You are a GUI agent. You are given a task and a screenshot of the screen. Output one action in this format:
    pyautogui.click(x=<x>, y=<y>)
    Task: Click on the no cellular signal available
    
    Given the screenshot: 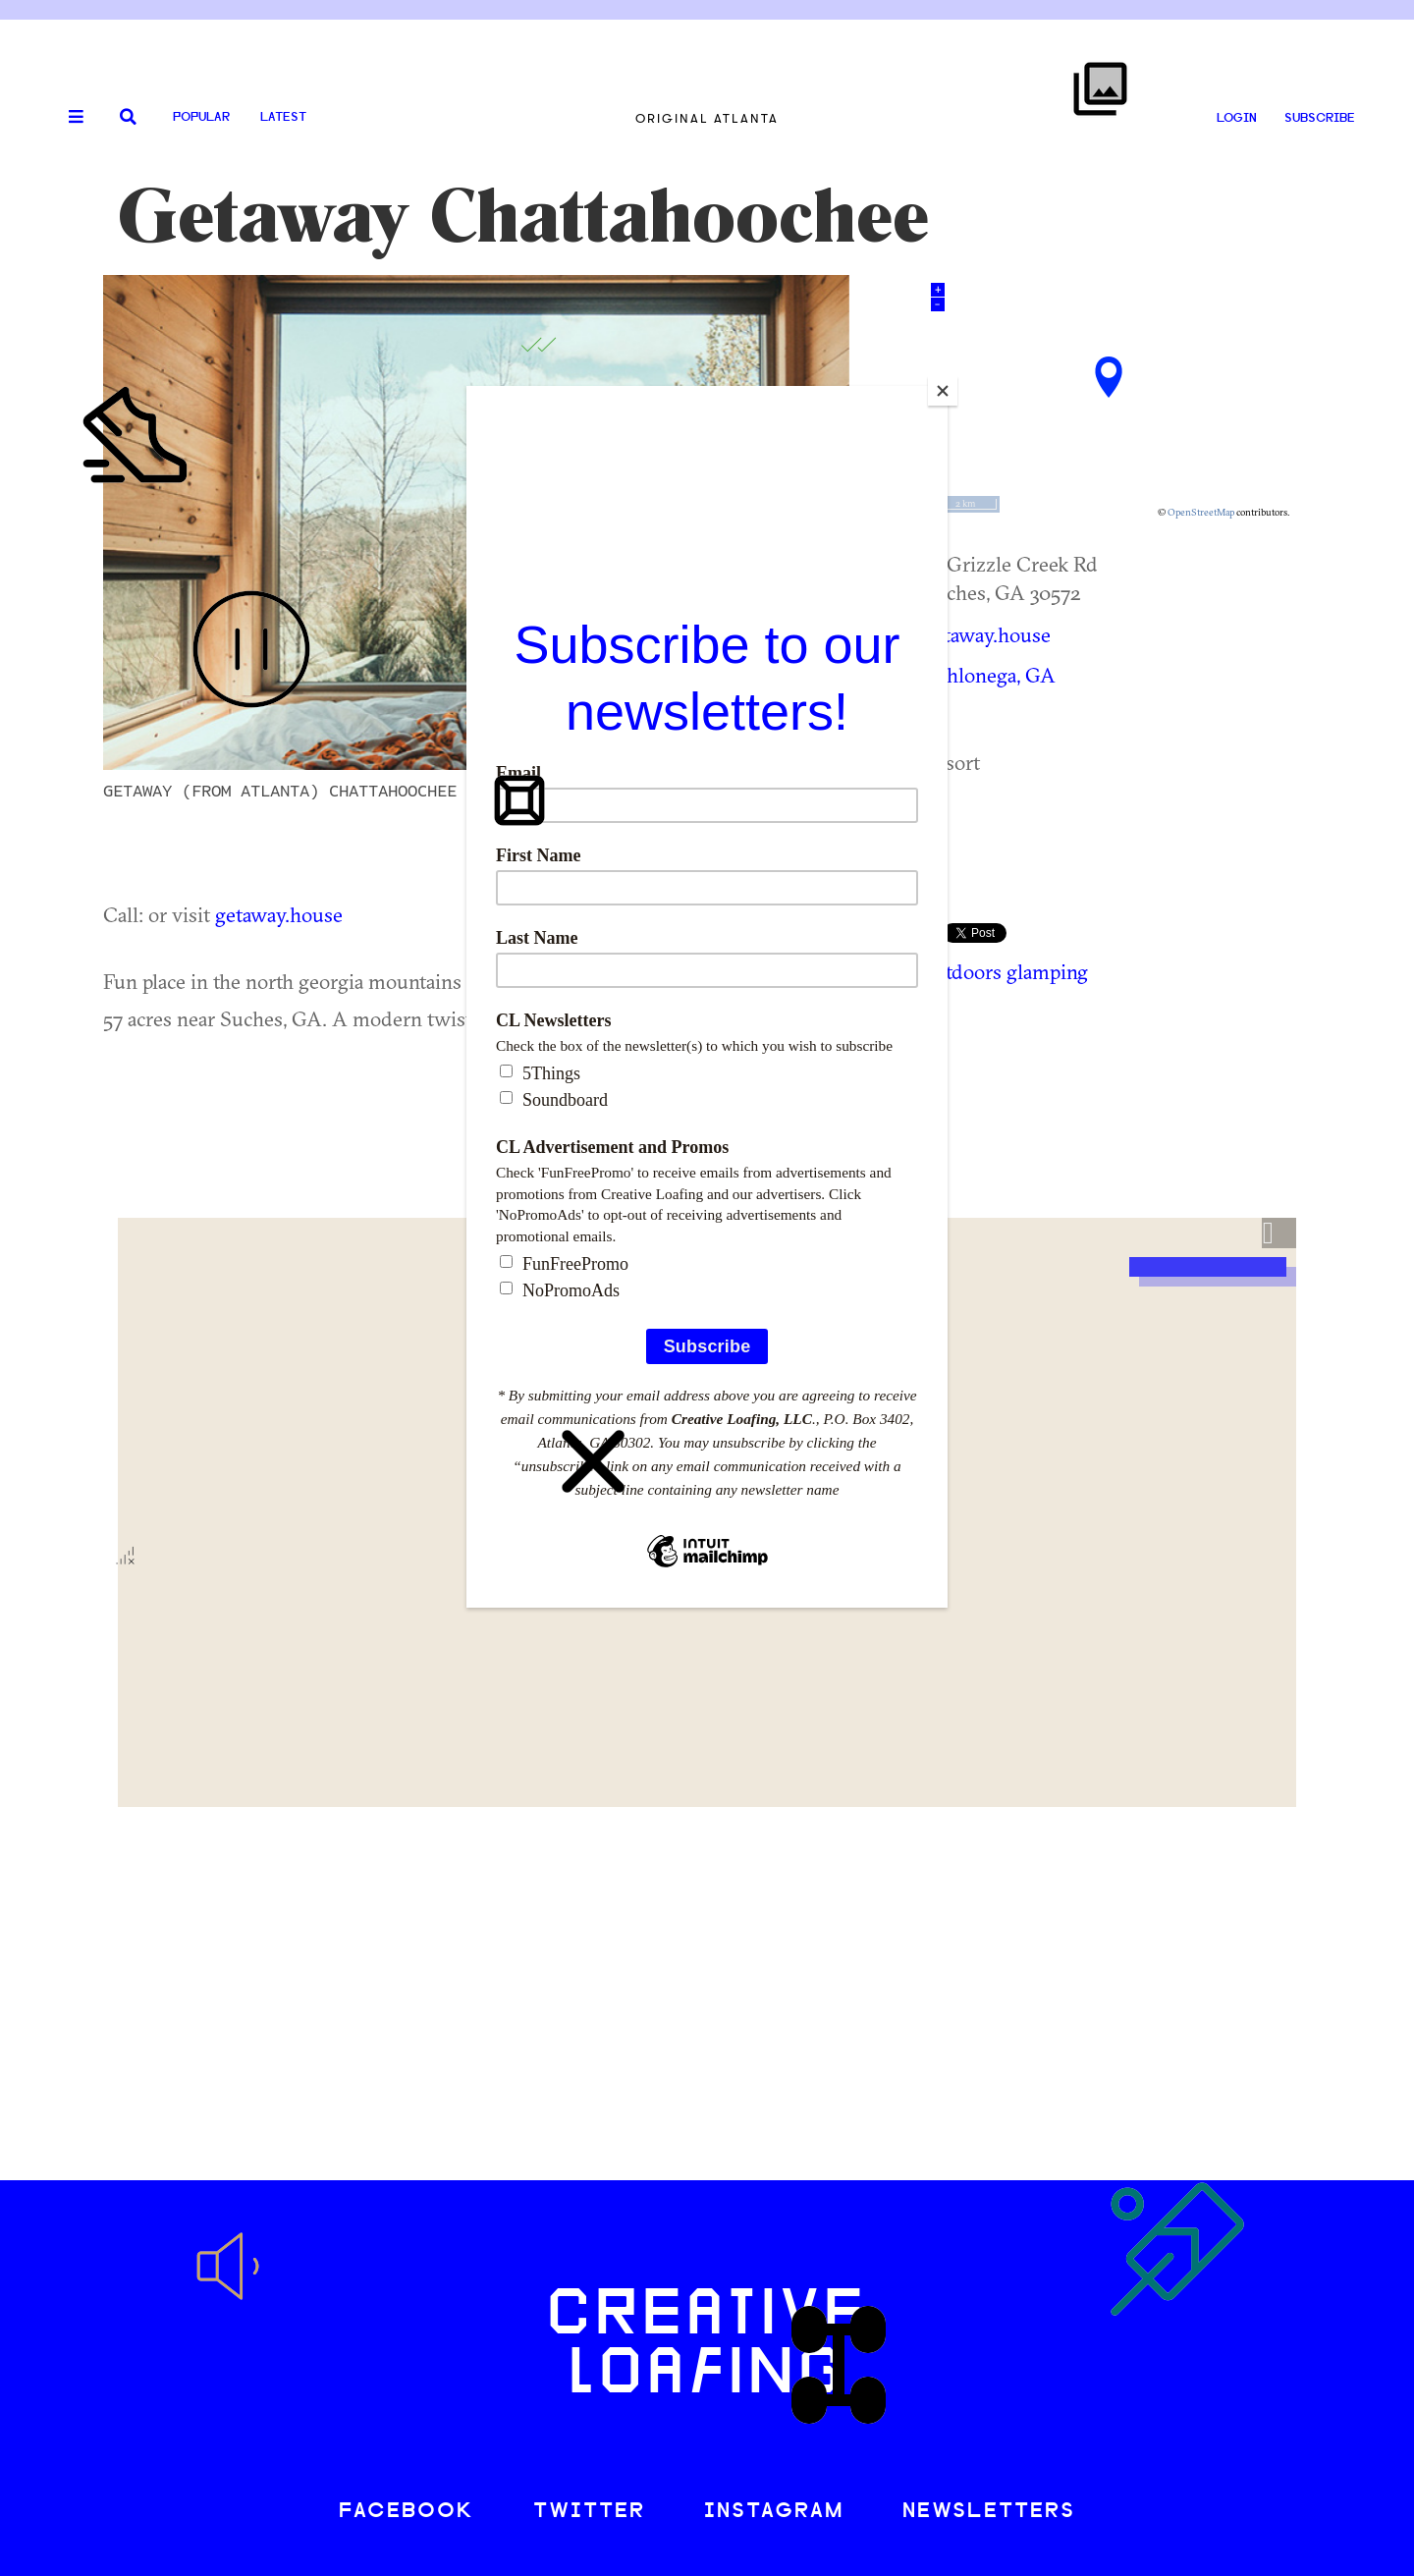 What is the action you would take?
    pyautogui.click(x=126, y=1557)
    